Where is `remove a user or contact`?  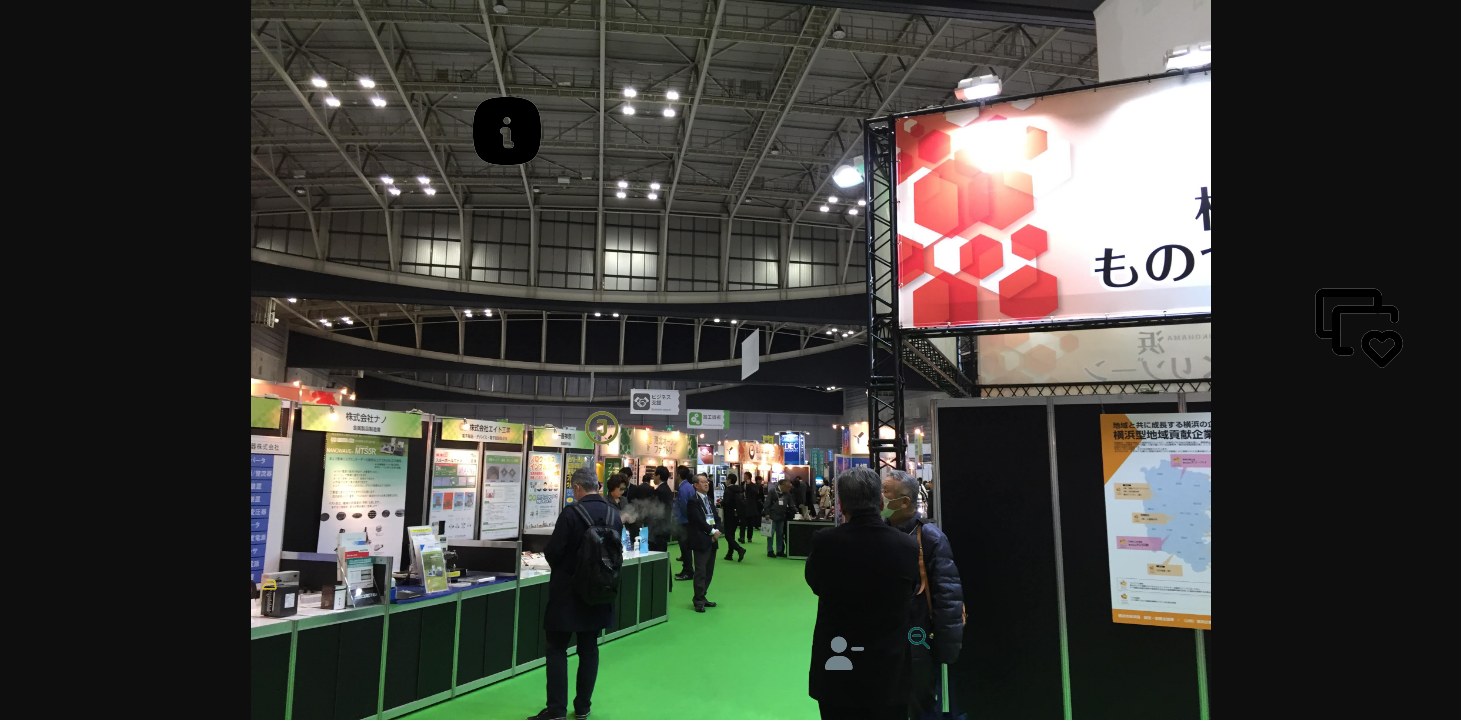
remove a user or contact is located at coordinates (843, 653).